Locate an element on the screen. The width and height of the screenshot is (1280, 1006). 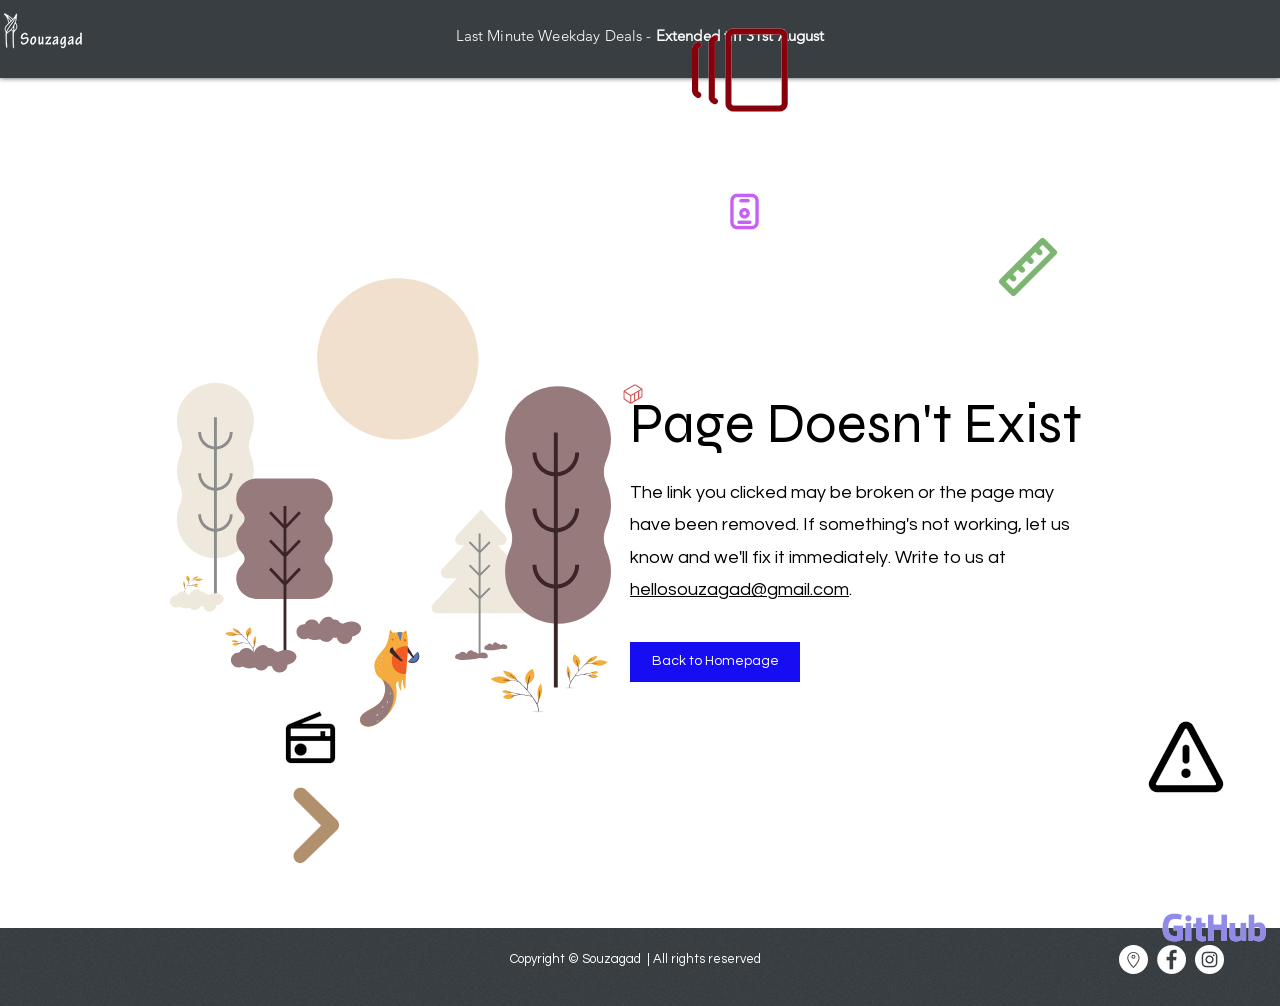
indicates a warning or caution state is located at coordinates (1186, 759).